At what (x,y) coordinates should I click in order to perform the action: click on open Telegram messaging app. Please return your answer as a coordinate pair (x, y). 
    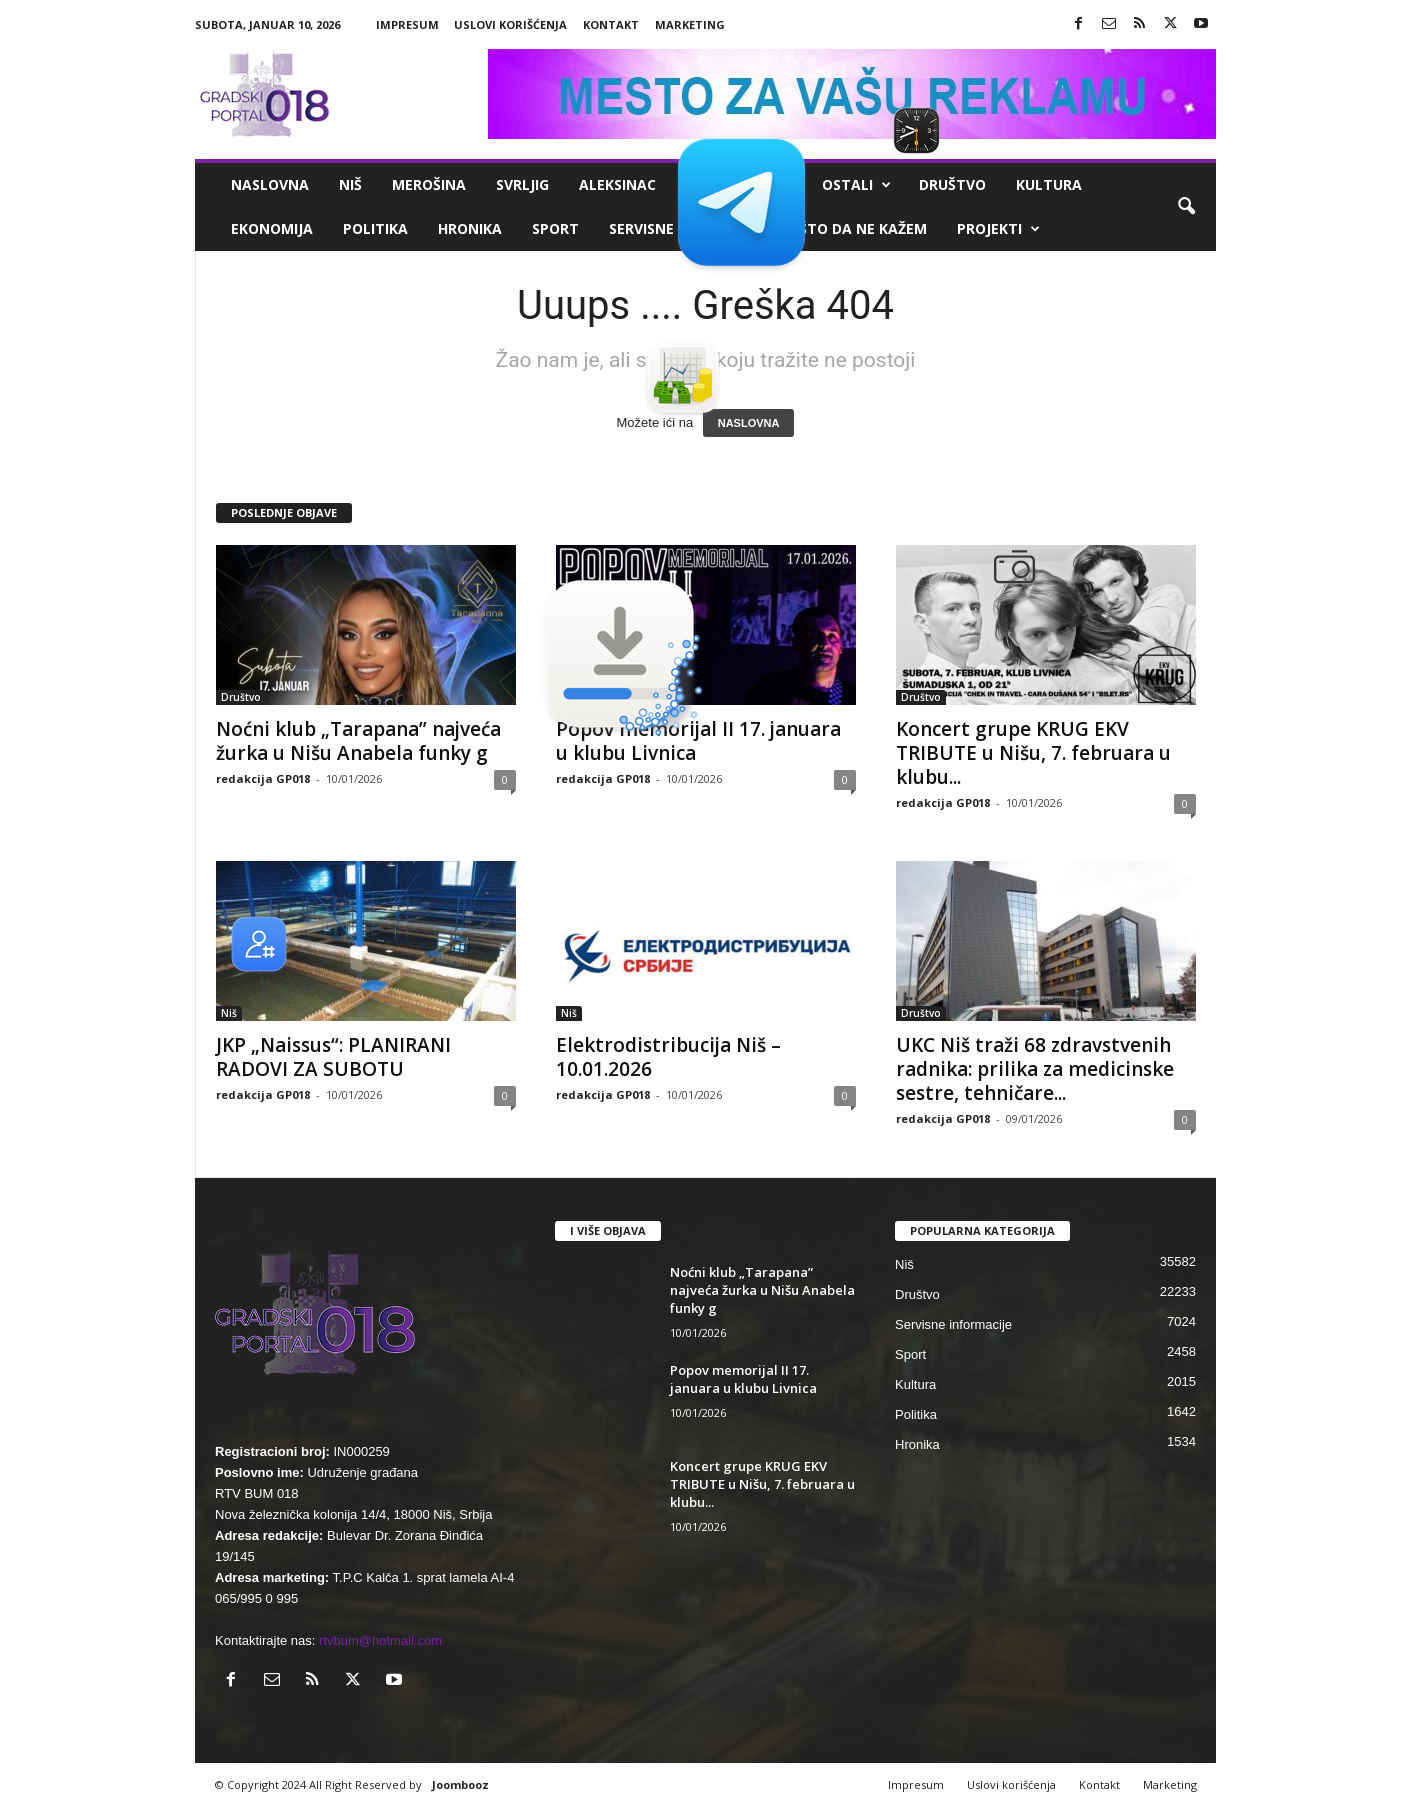
    Looking at the image, I should click on (741, 202).